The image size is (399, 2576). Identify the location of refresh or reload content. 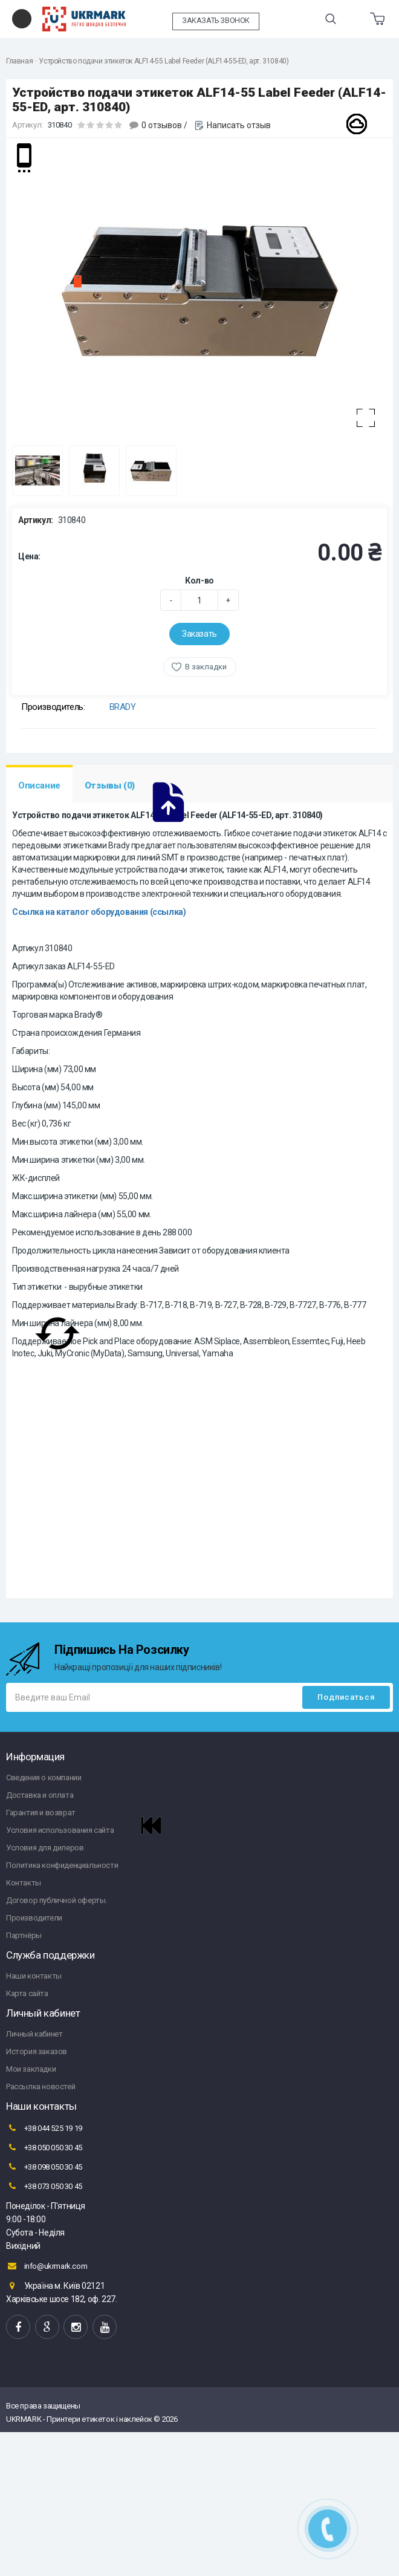
(57, 1333).